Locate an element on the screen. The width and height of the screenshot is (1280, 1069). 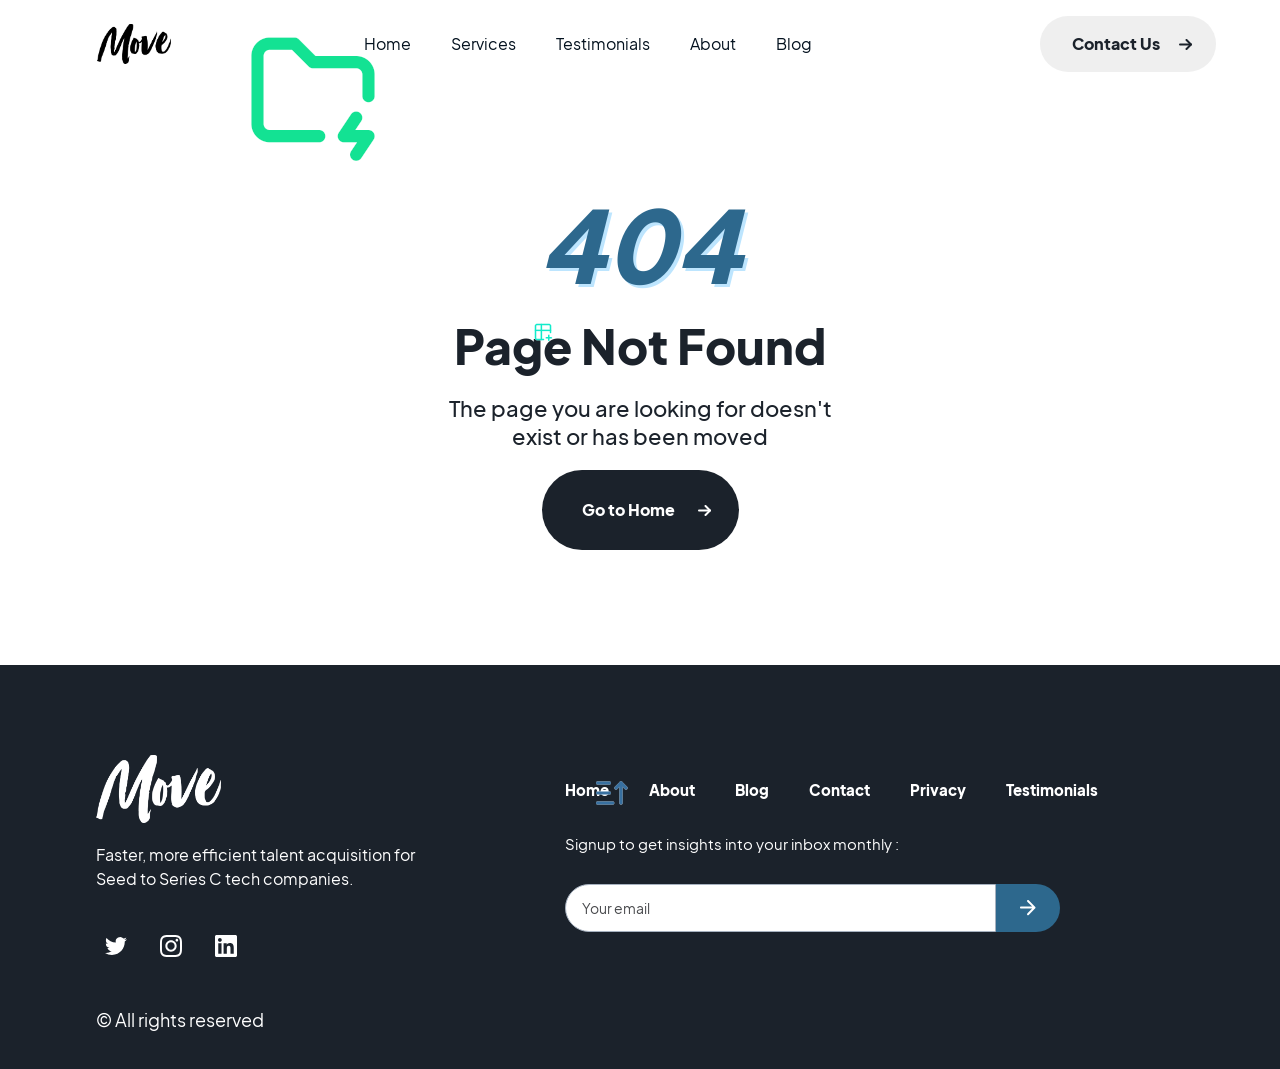
add a new table or spreadsheet is located at coordinates (543, 332).